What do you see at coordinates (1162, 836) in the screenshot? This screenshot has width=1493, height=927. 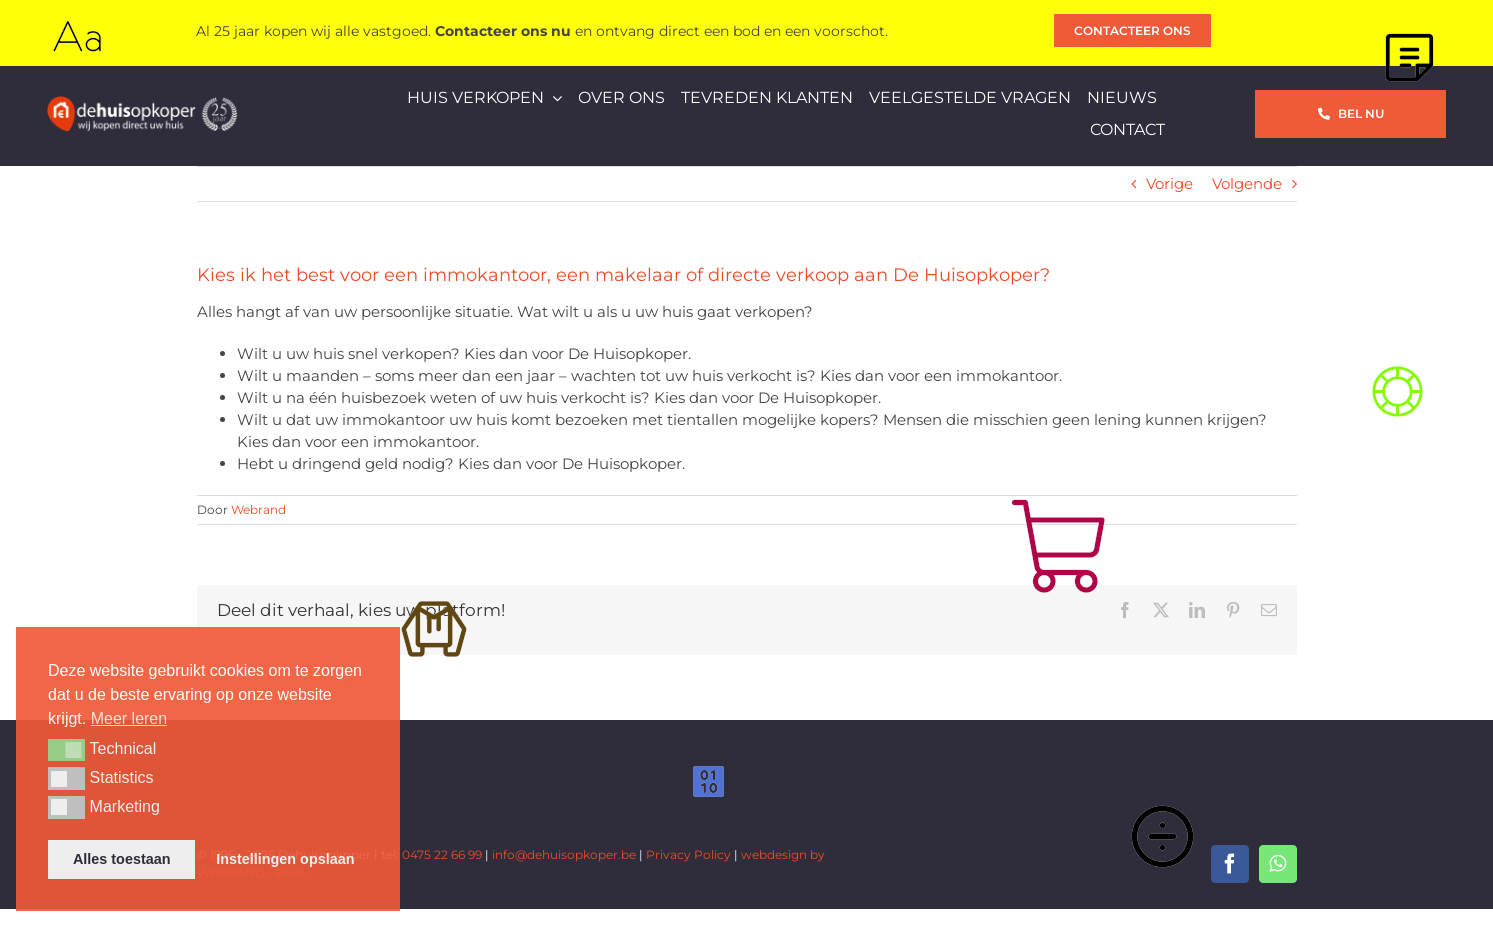 I see `perform division calculation` at bounding box center [1162, 836].